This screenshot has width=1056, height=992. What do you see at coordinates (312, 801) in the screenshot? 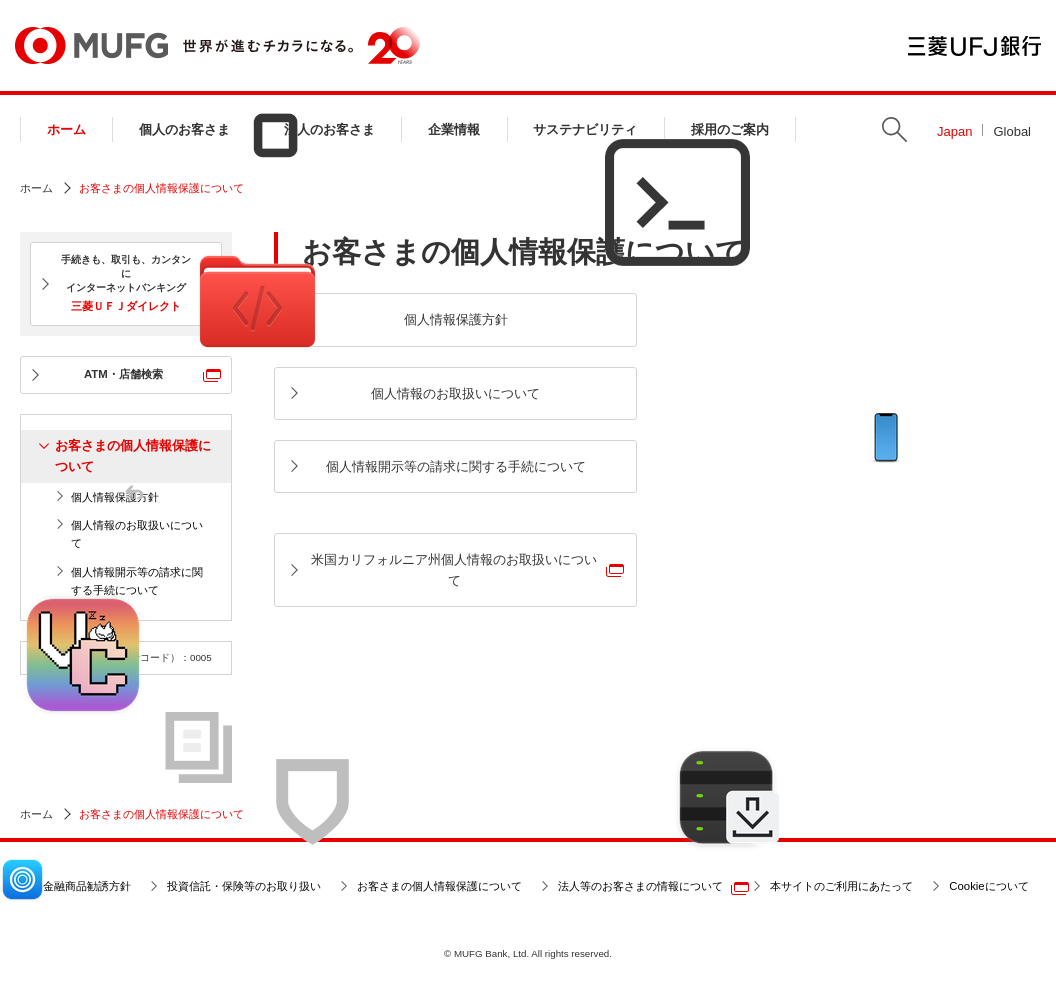
I see `indicates low security status` at bounding box center [312, 801].